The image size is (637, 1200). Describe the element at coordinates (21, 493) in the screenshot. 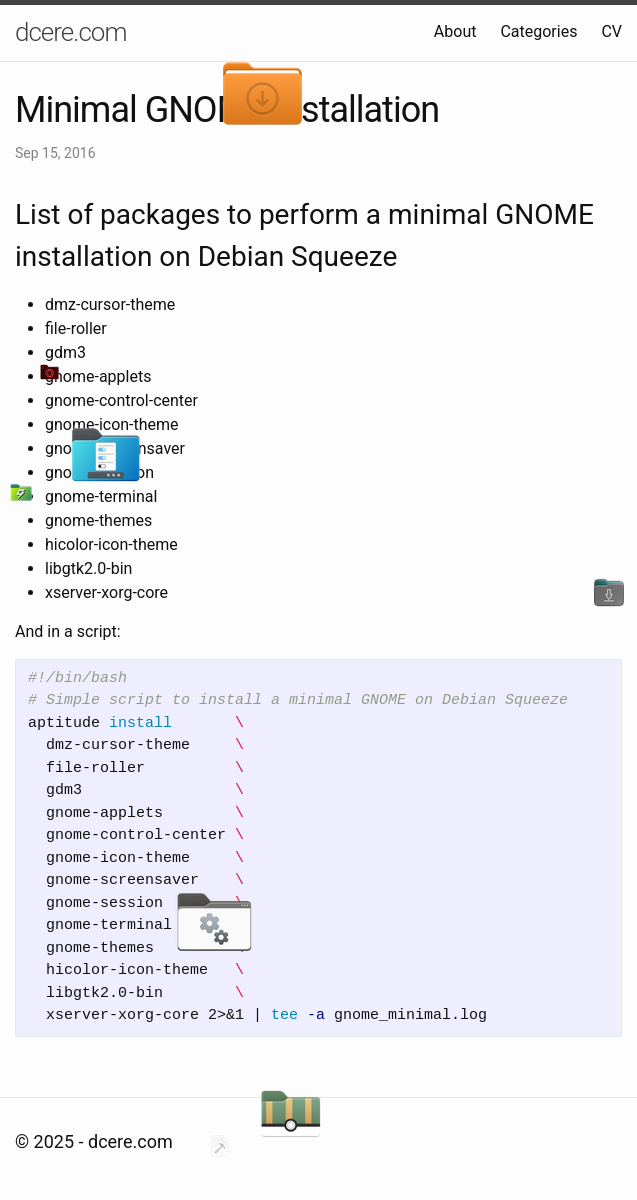

I see `open your GameJolt games folder` at that location.